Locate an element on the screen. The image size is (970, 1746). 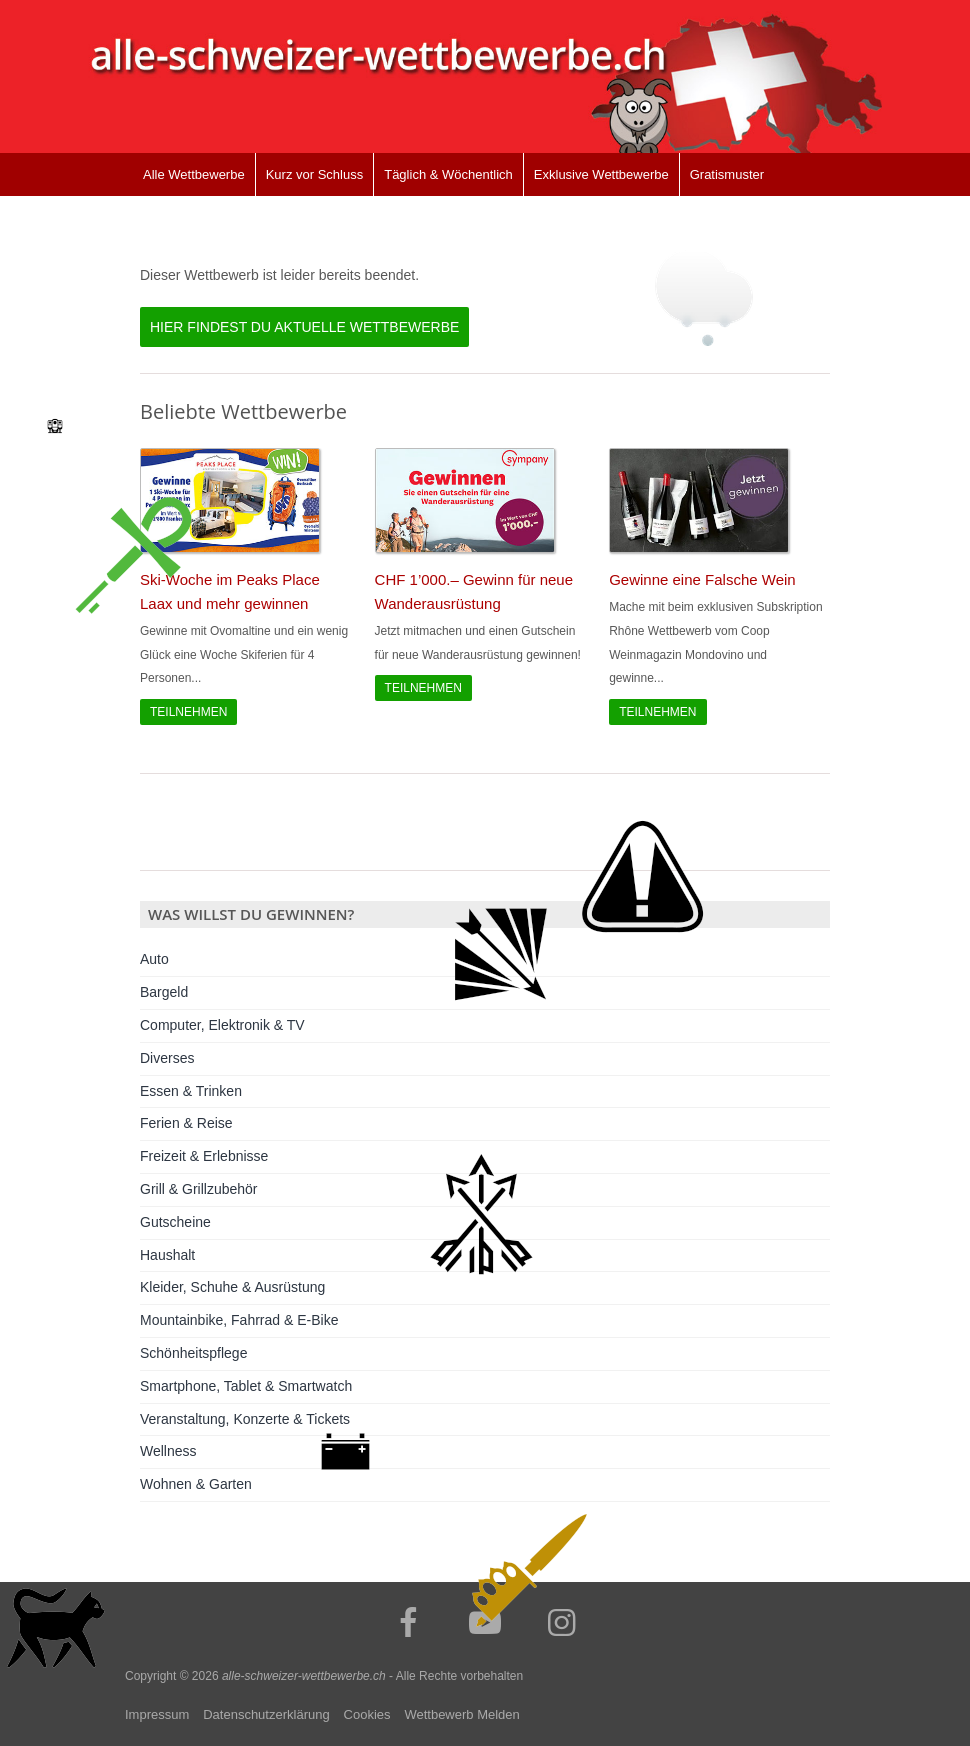
select your squad or team roster is located at coordinates (55, 426).